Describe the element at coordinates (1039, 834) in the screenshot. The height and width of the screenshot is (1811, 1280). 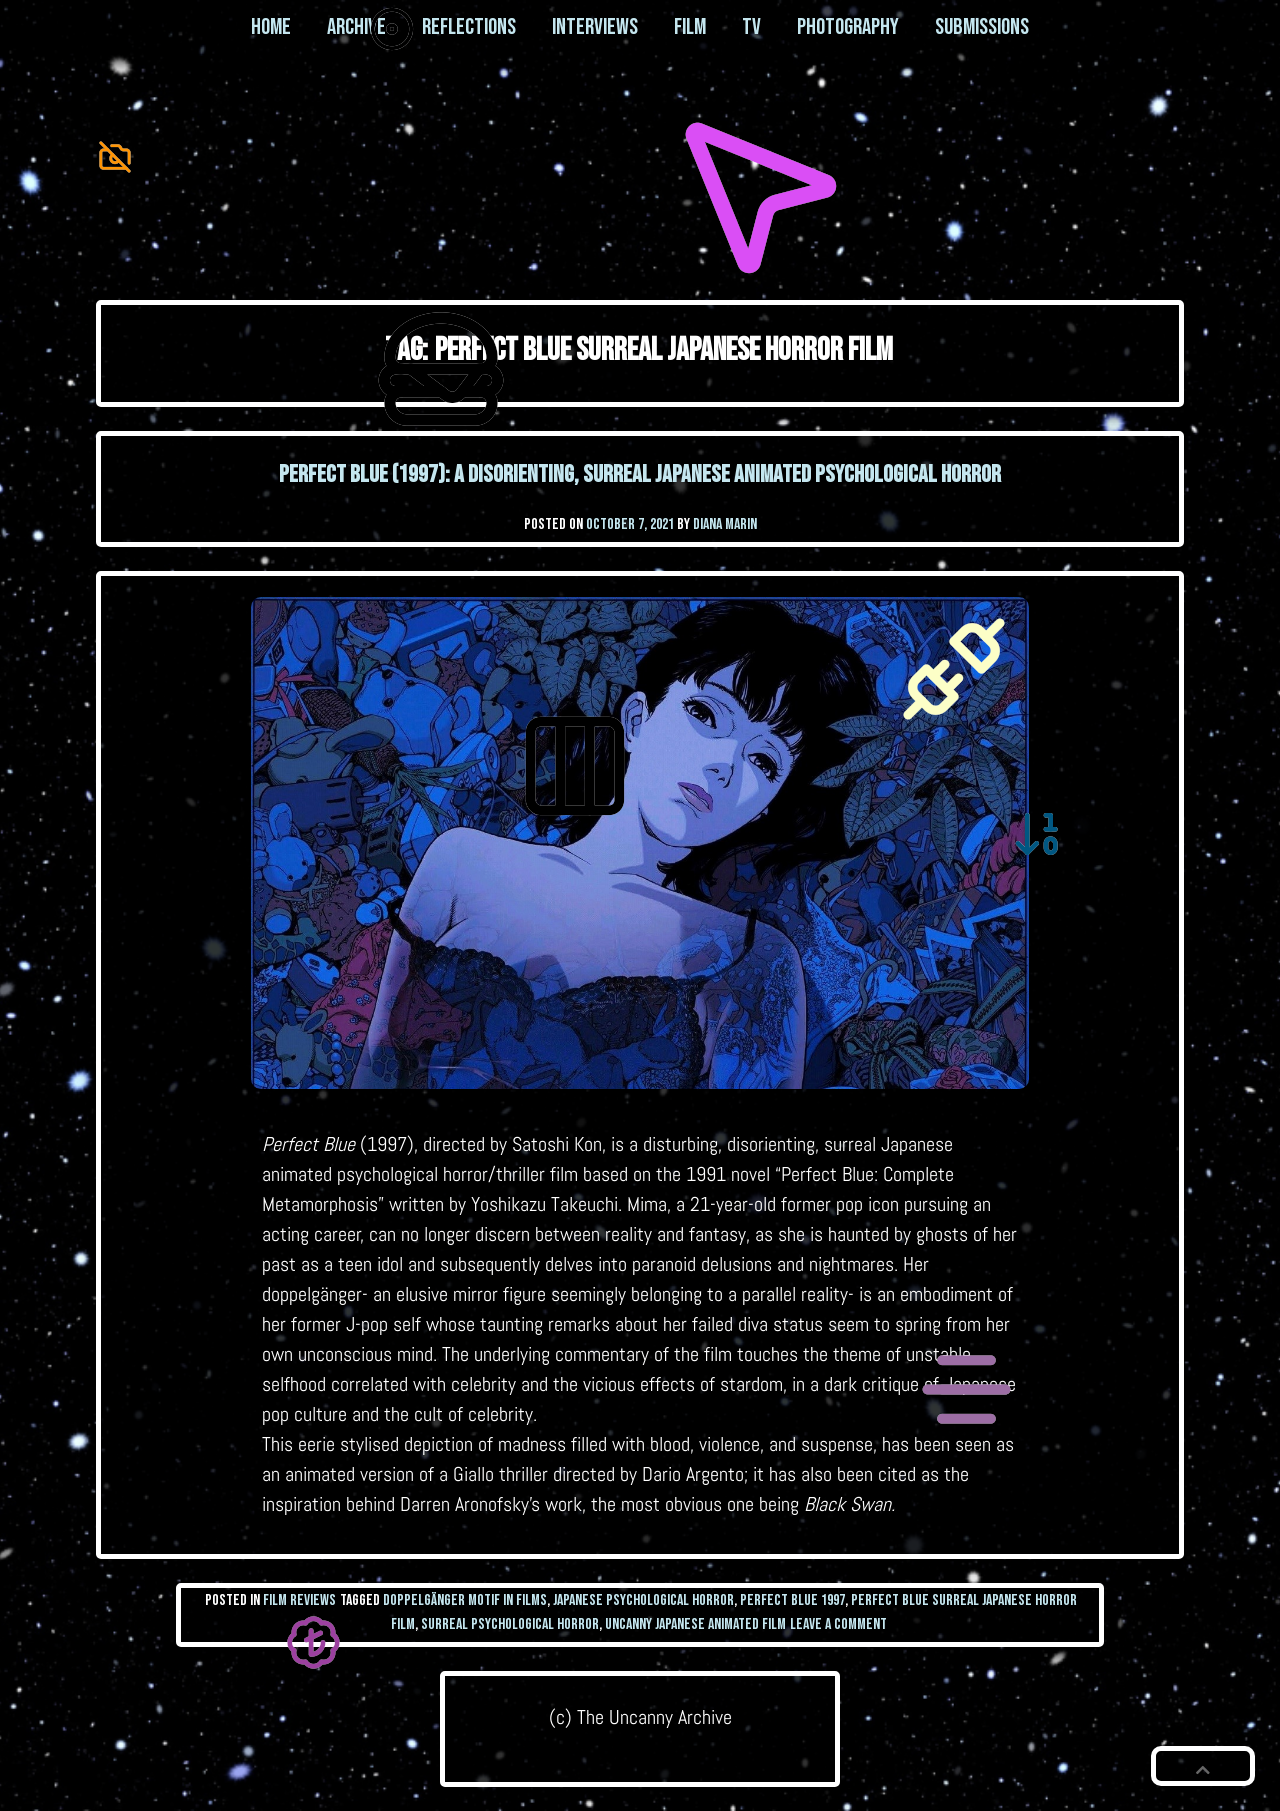
I see `sort numerically in descending order` at that location.